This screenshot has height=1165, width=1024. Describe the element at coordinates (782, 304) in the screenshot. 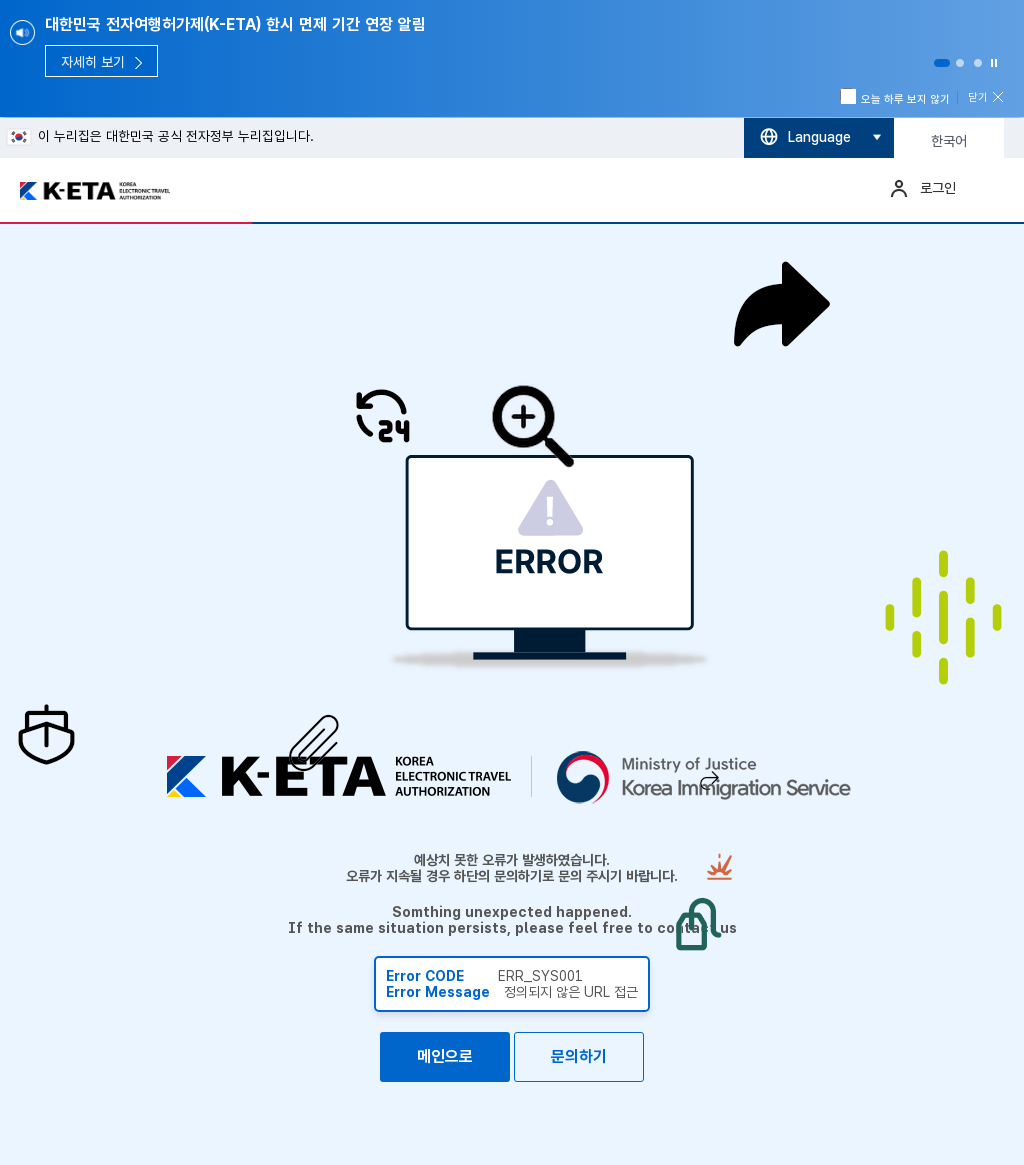

I see `share or forward content` at that location.